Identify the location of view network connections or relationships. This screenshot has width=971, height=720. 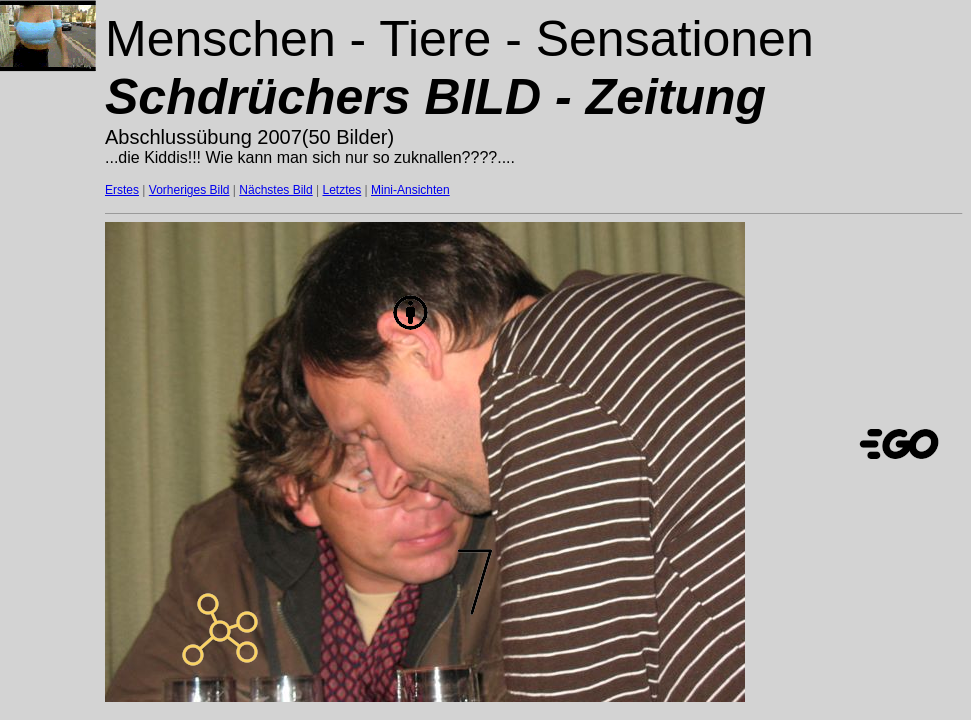
(220, 631).